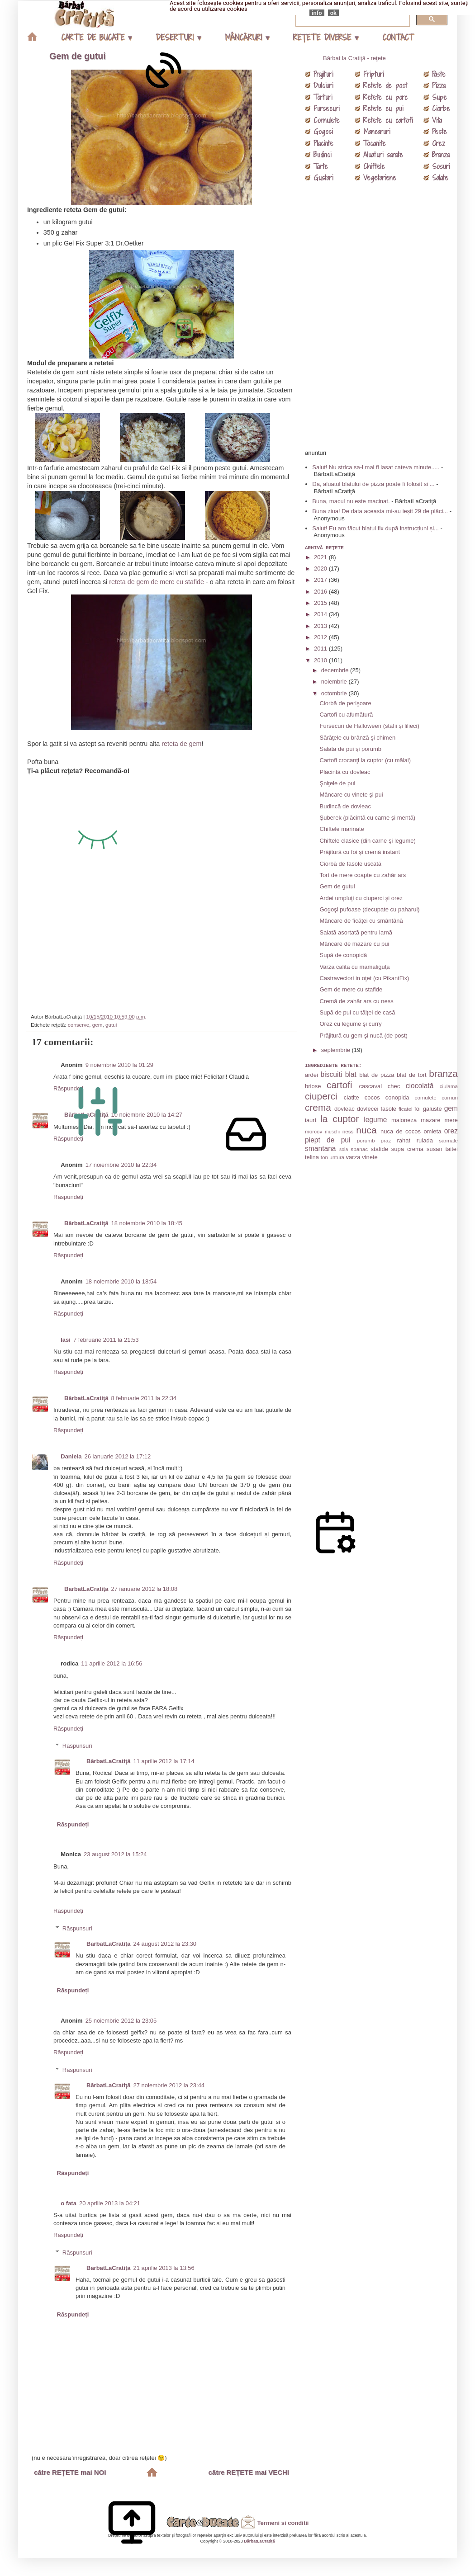 The width and height of the screenshot is (475, 2576). What do you see at coordinates (184, 328) in the screenshot?
I see `view your shopping cart` at bounding box center [184, 328].